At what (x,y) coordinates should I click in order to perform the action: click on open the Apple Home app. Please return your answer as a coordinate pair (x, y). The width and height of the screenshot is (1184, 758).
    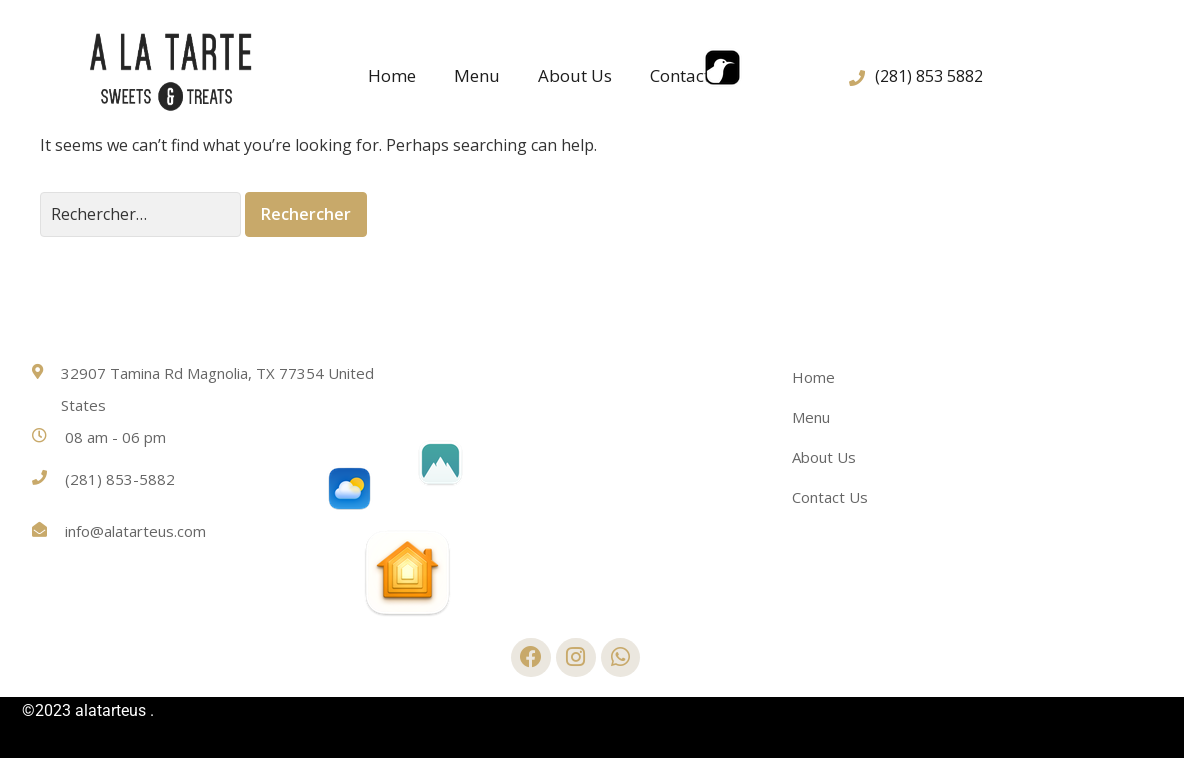
    Looking at the image, I should click on (407, 572).